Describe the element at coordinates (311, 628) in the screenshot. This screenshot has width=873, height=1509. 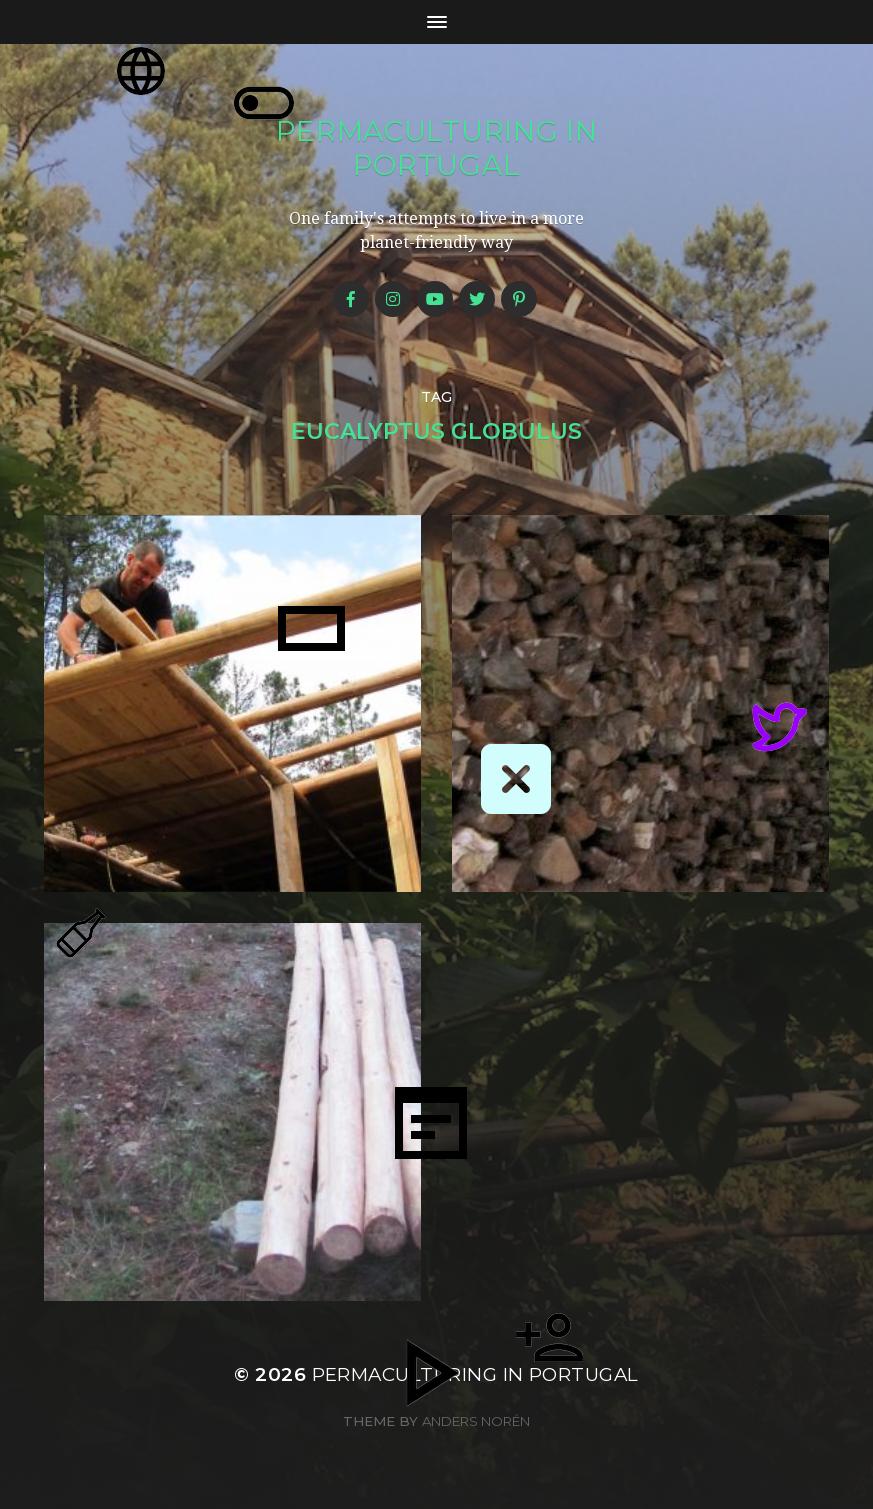
I see `crop image to 16:9 aspect ratio` at that location.